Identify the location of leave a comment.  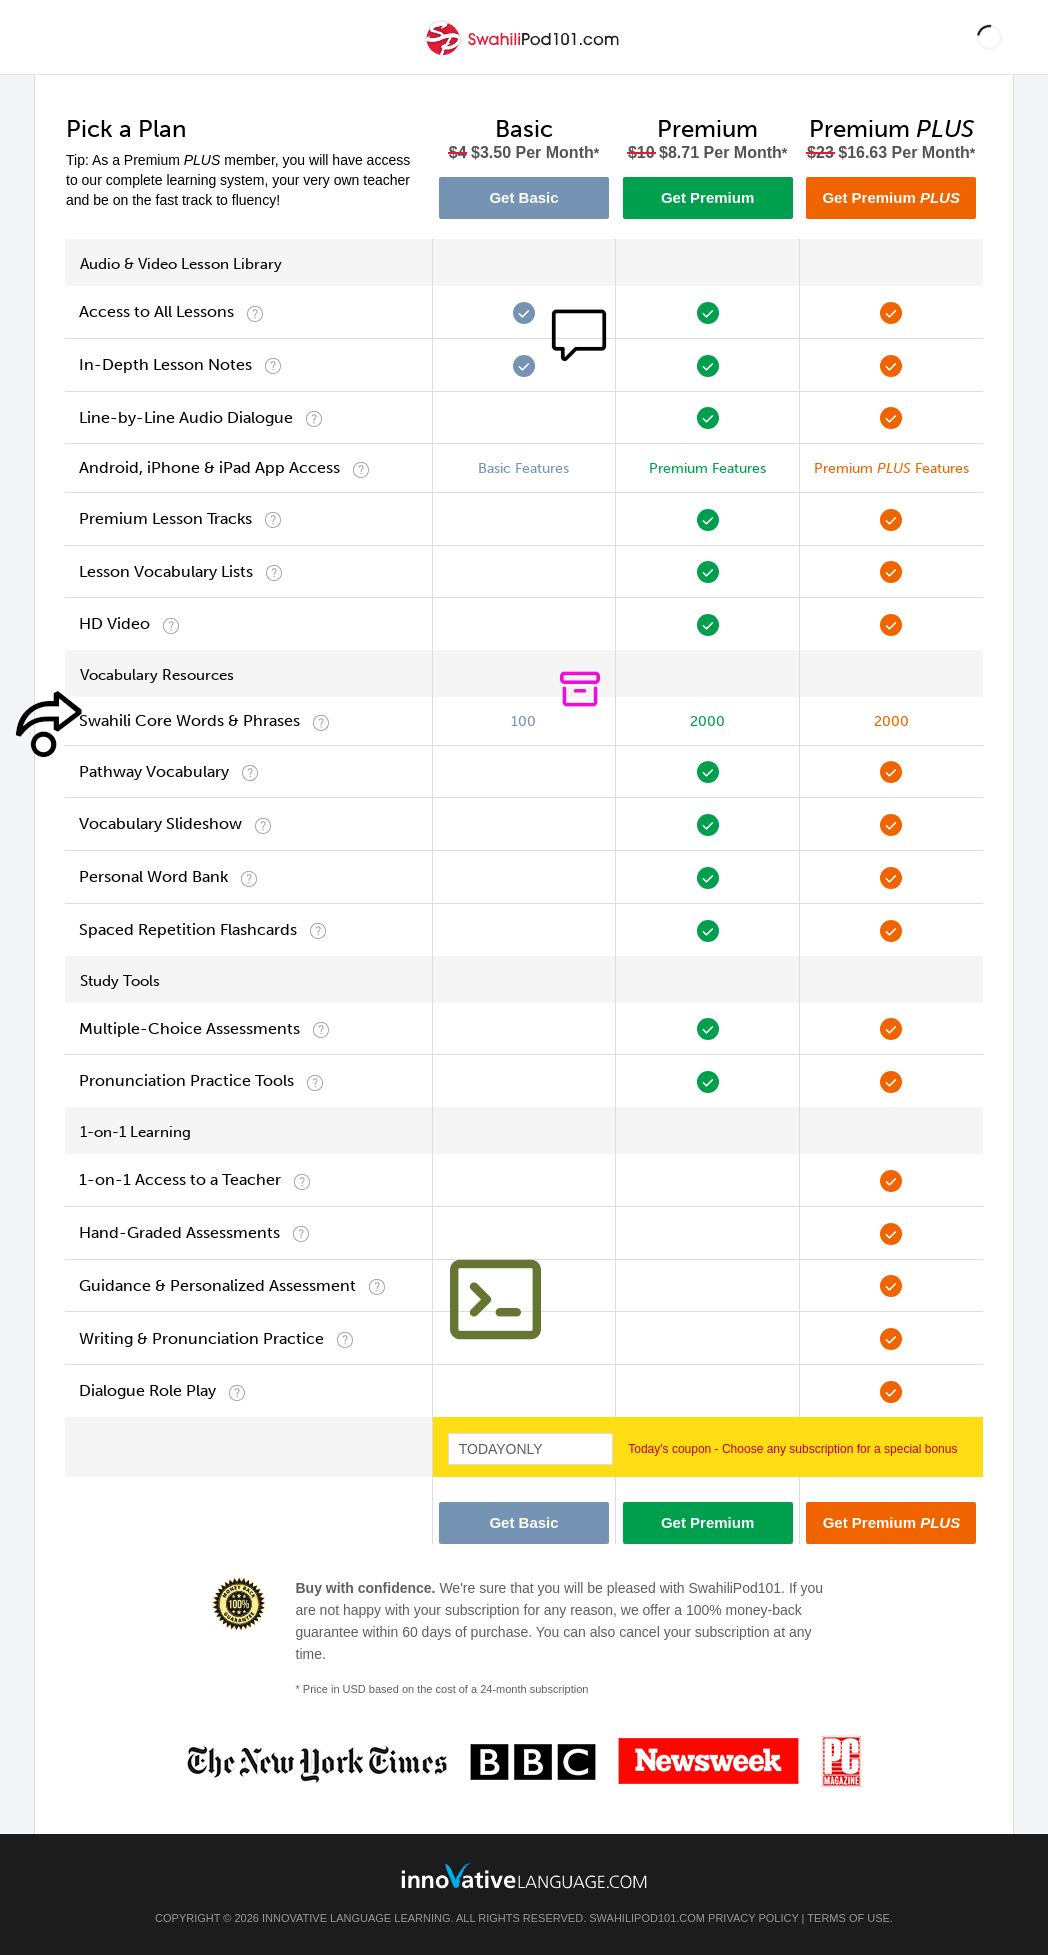
(579, 334).